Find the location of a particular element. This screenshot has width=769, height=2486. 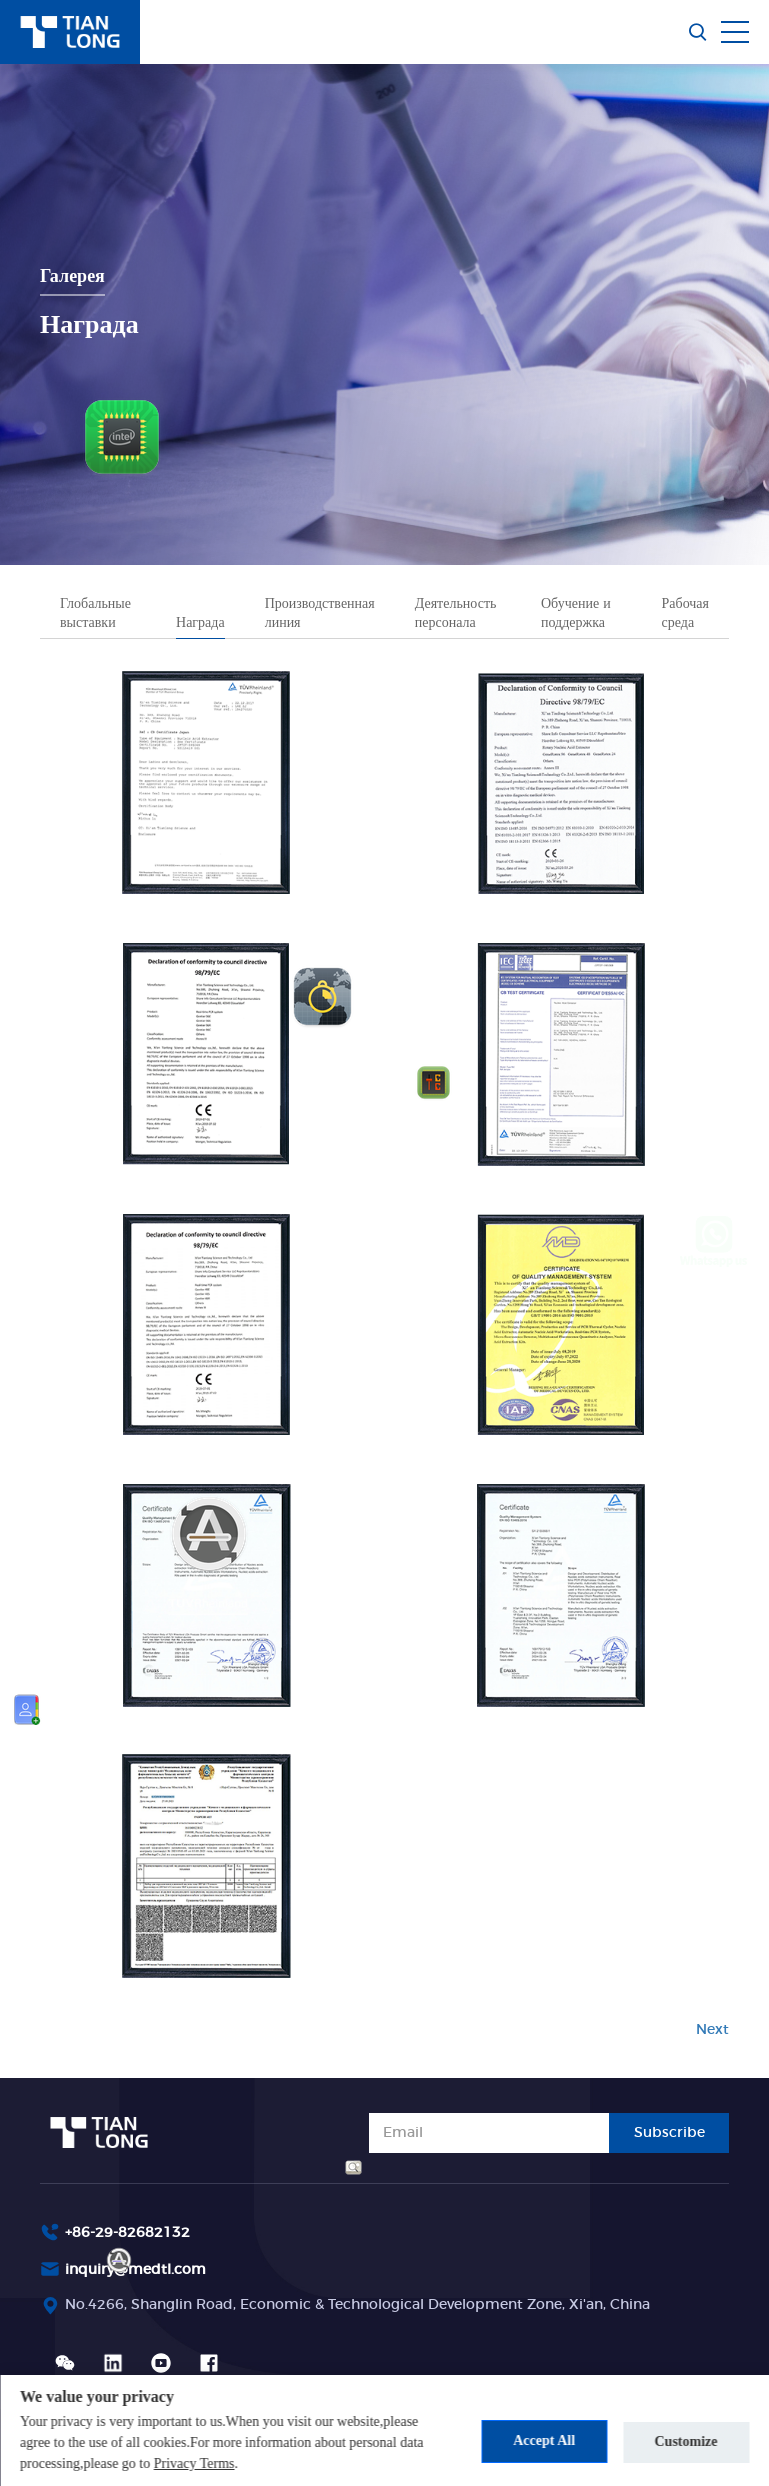

check for available software updates is located at coordinates (119, 2260).